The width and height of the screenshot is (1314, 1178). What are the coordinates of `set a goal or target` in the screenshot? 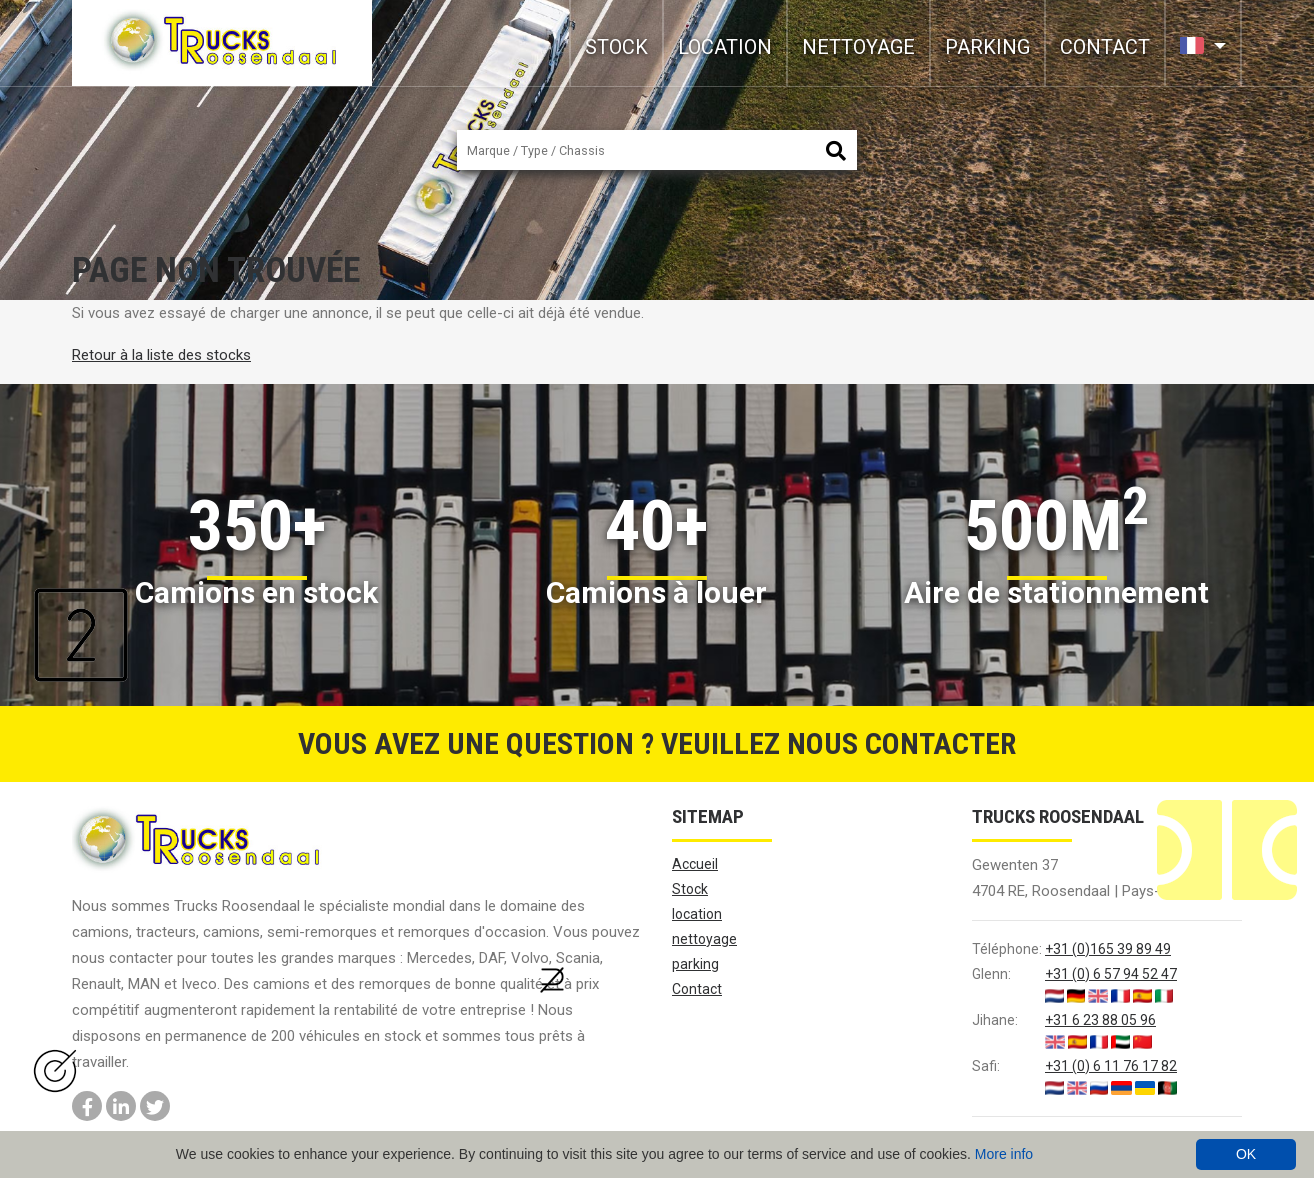 It's located at (55, 1071).